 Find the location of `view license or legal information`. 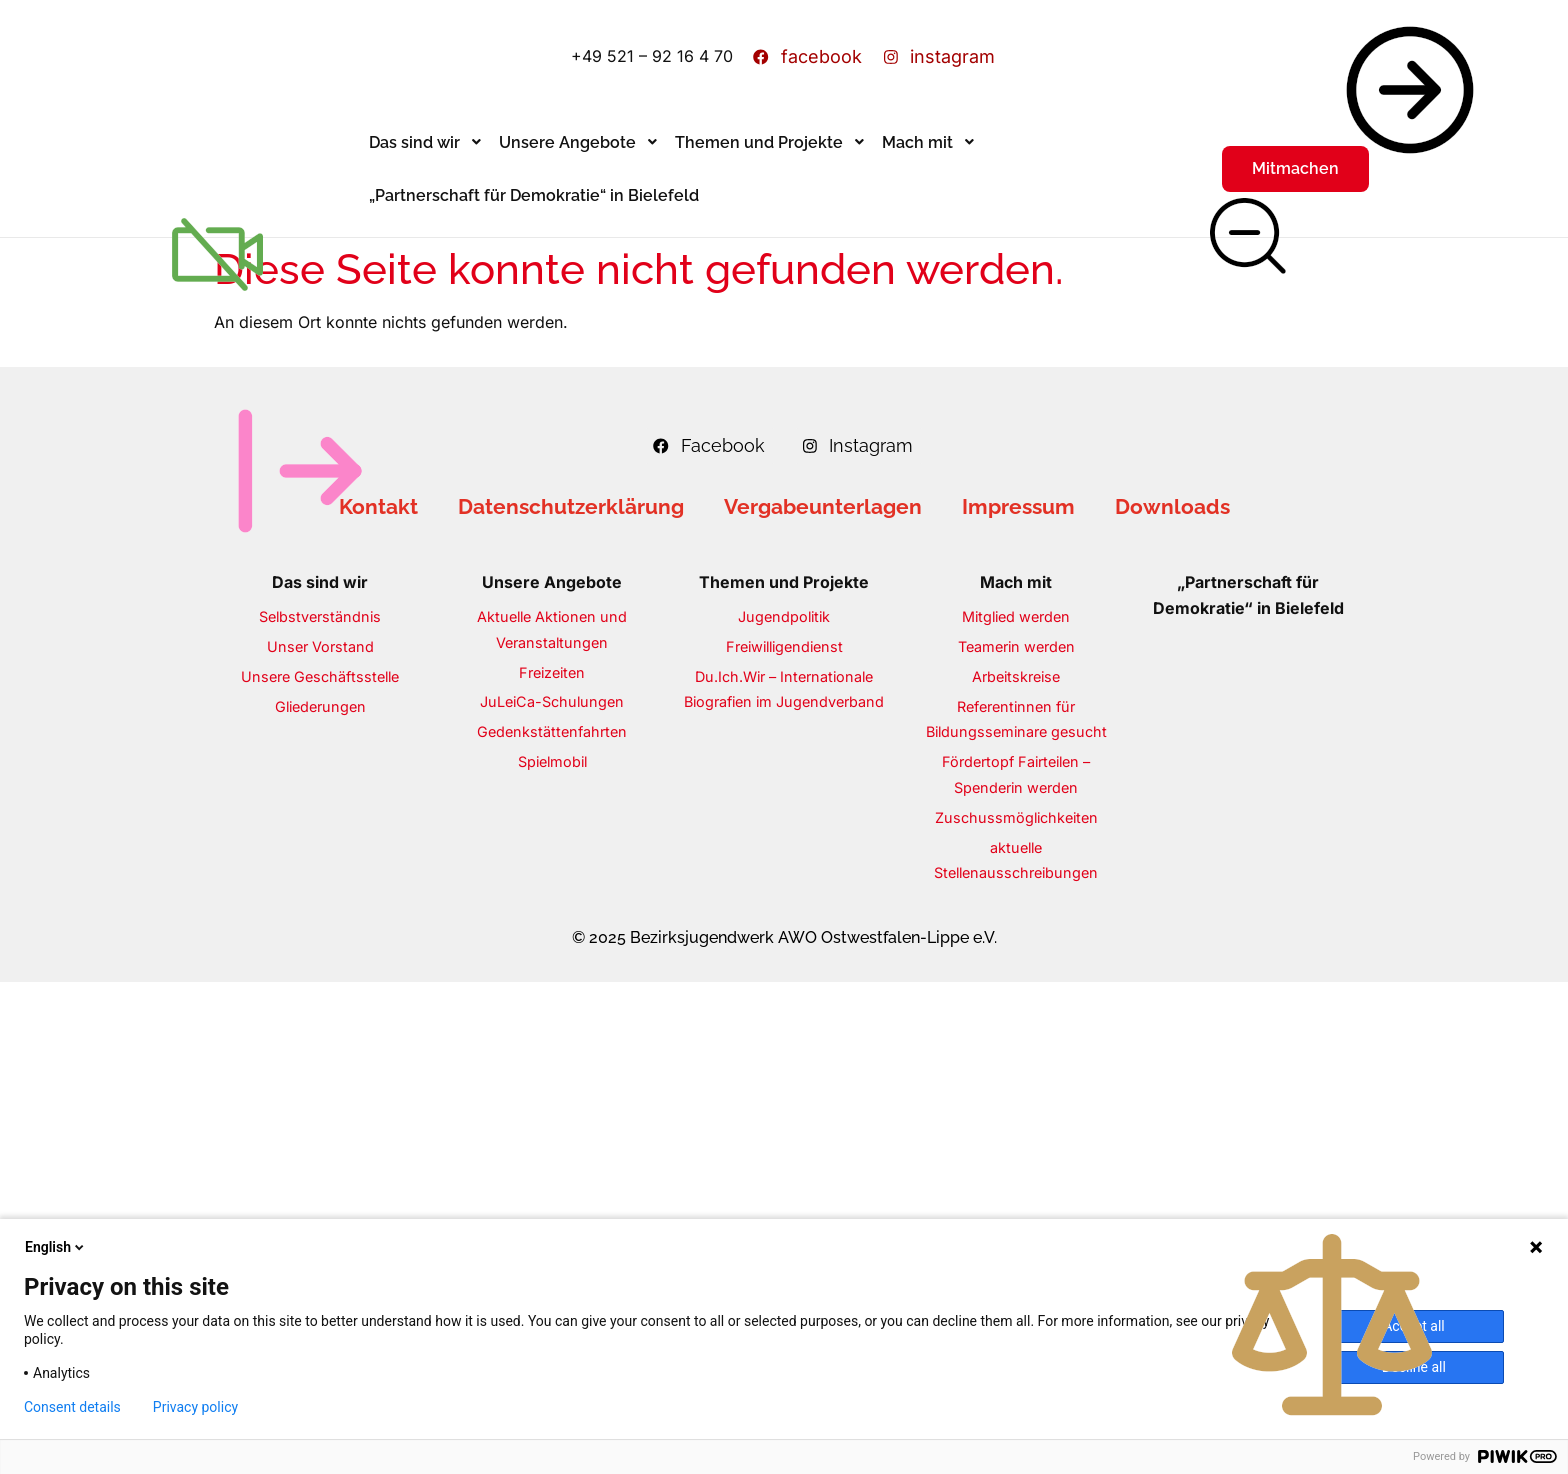

view license or legal information is located at coordinates (1332, 1334).